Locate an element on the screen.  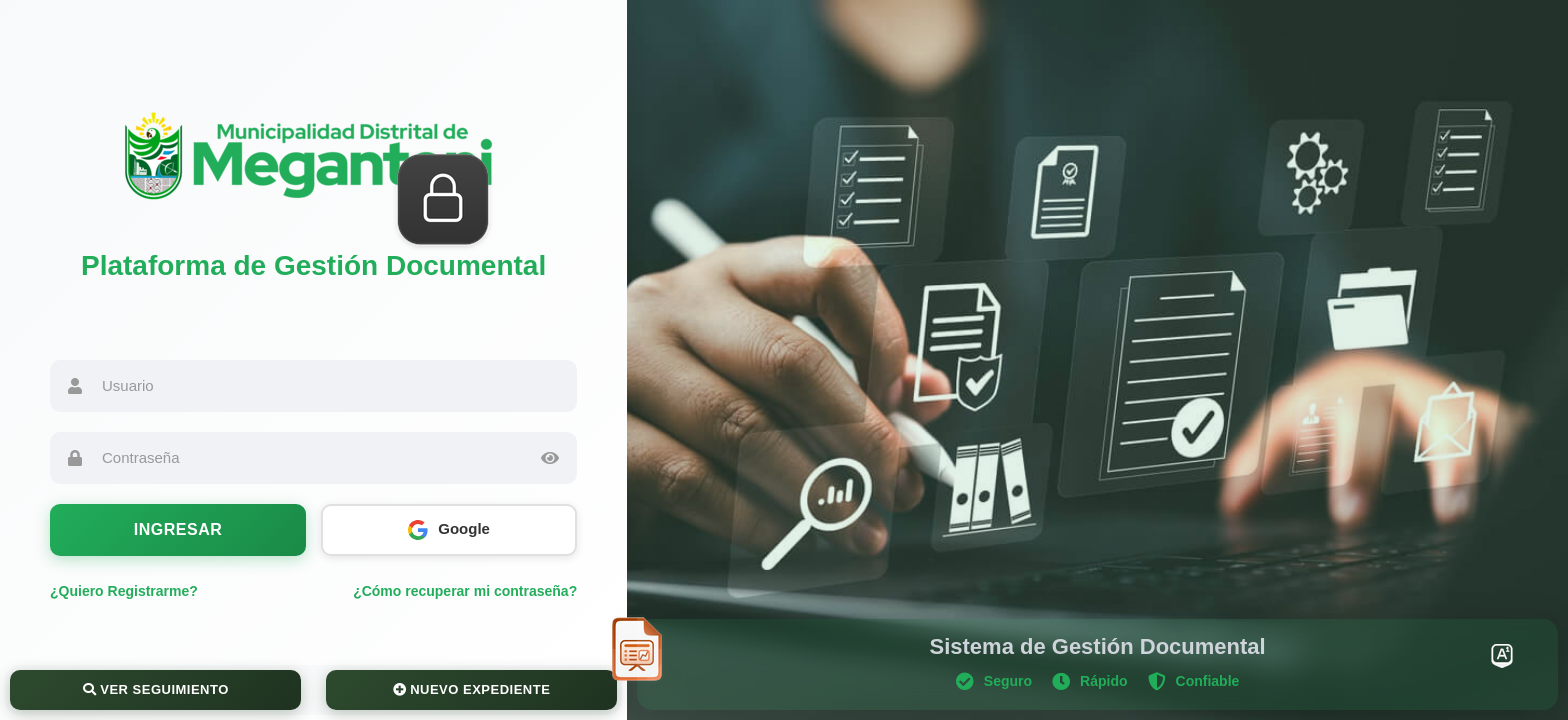
open a presentation template file is located at coordinates (637, 649).